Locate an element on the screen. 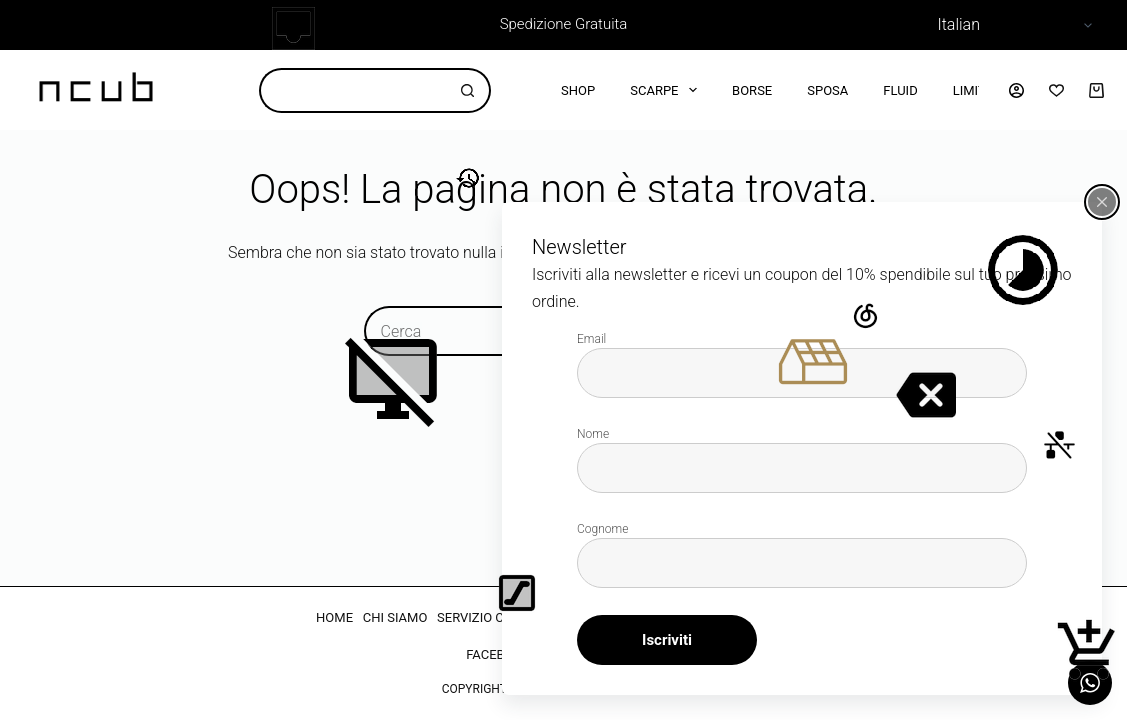  indicates network connection unavailable is located at coordinates (1059, 445).